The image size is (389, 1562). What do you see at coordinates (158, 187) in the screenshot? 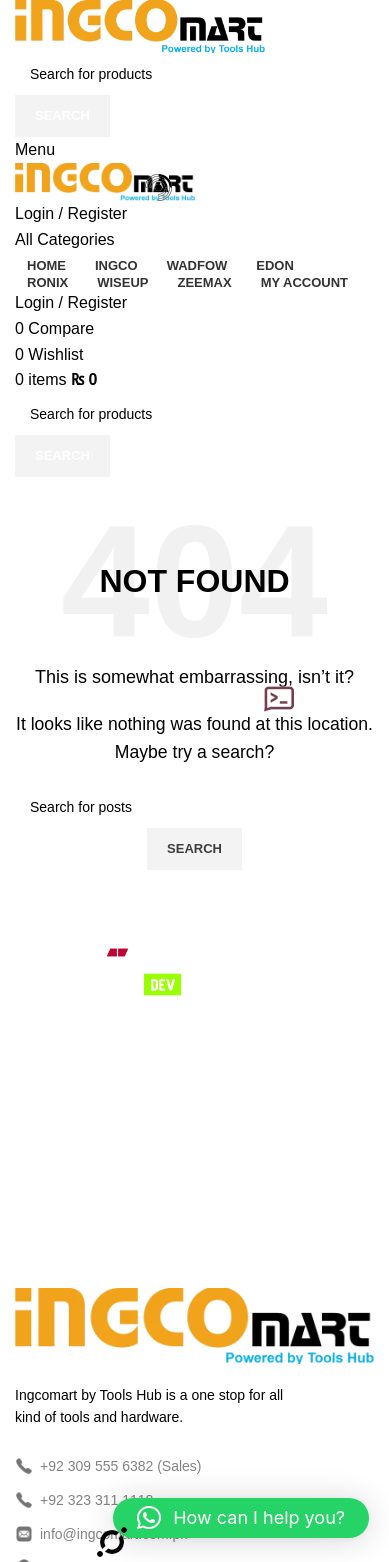
I see `open freshrss feed reader app` at bounding box center [158, 187].